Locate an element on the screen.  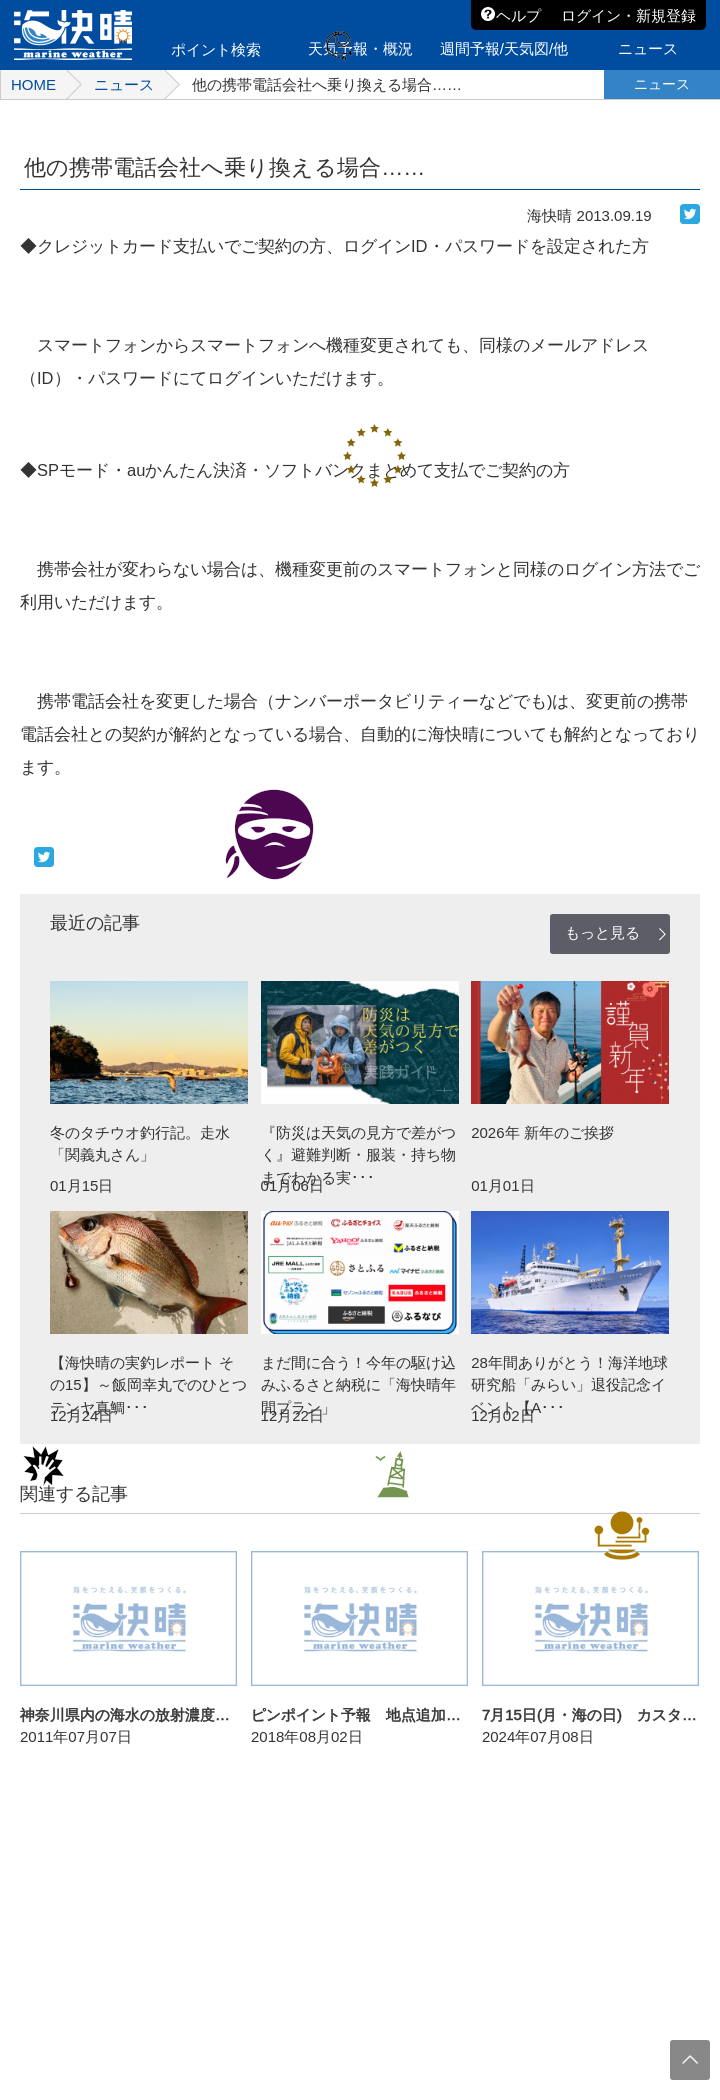
hunting bolas weapon item in game inventory is located at coordinates (340, 46).